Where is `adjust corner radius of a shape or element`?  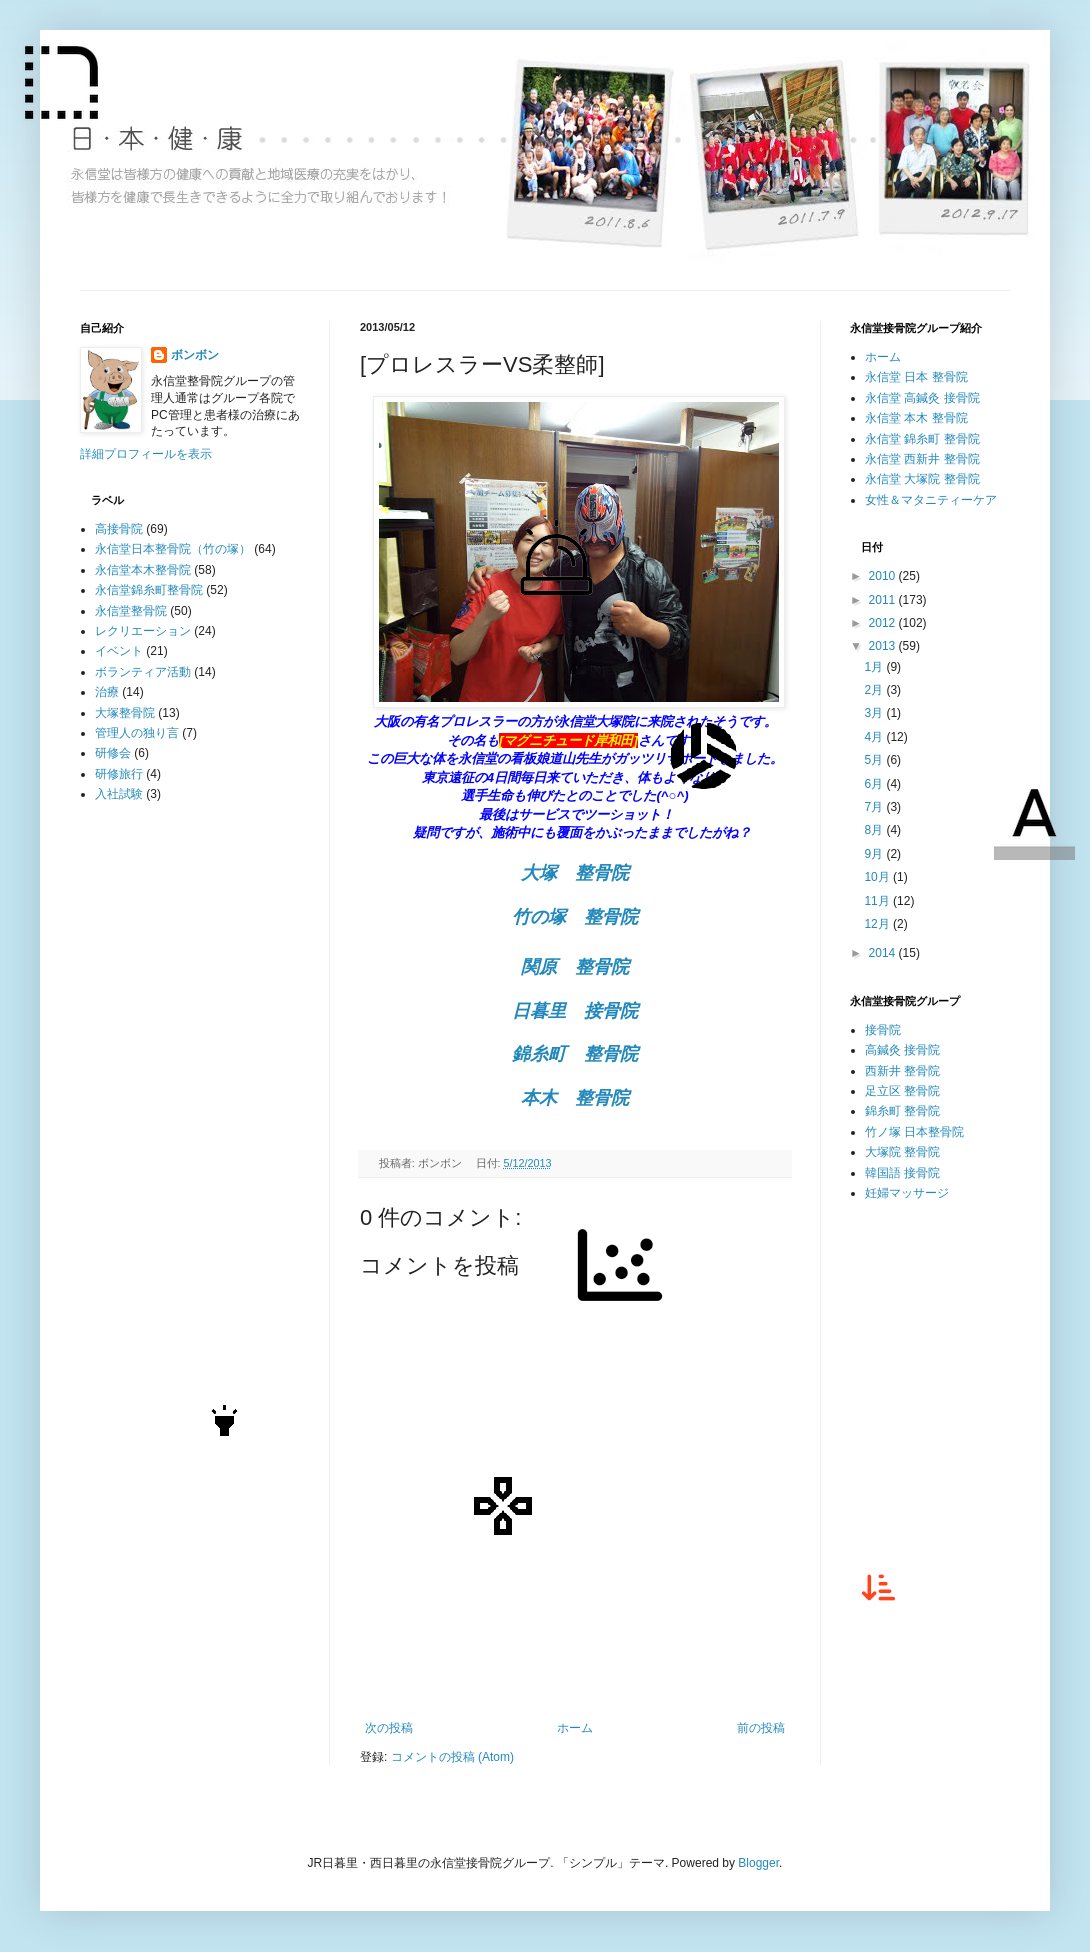 adjust corner radius of a shape or element is located at coordinates (61, 82).